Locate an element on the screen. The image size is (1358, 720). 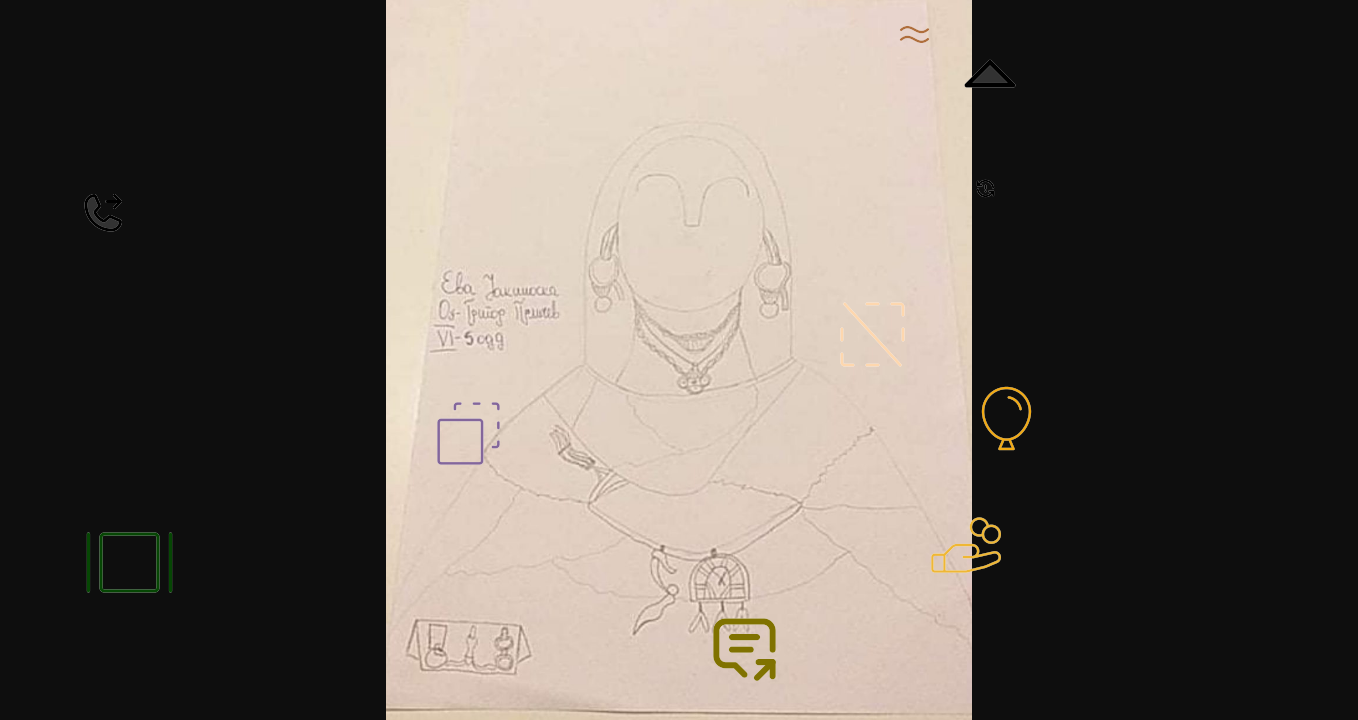
collapse an expanded section is located at coordinates (990, 76).